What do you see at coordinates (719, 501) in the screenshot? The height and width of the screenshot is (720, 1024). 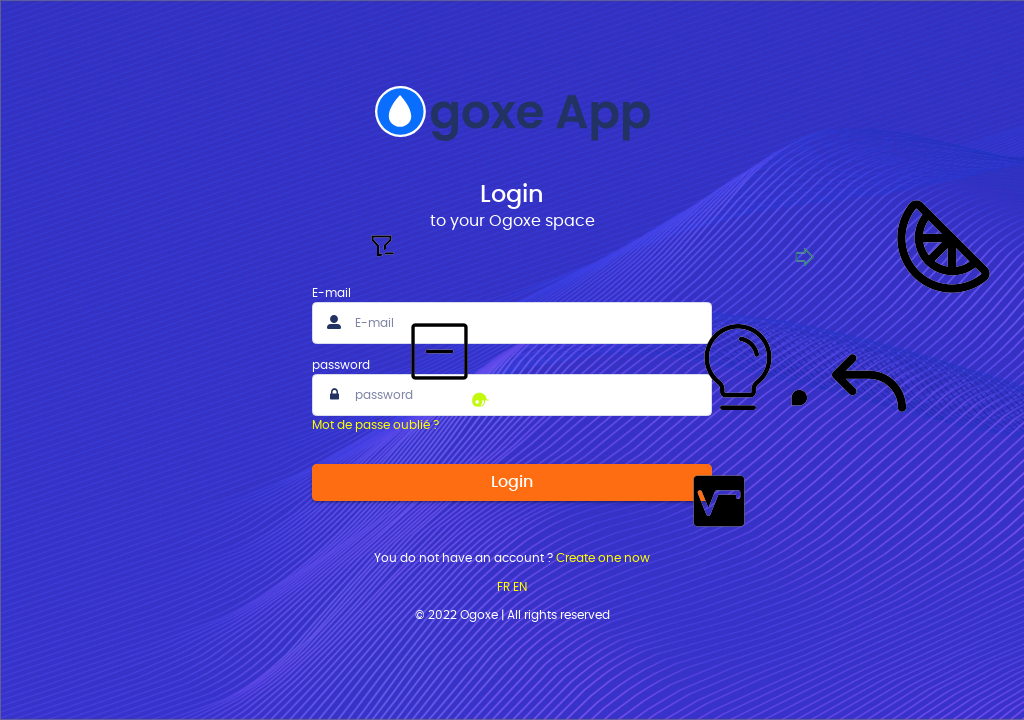 I see `insert square root symbol` at bounding box center [719, 501].